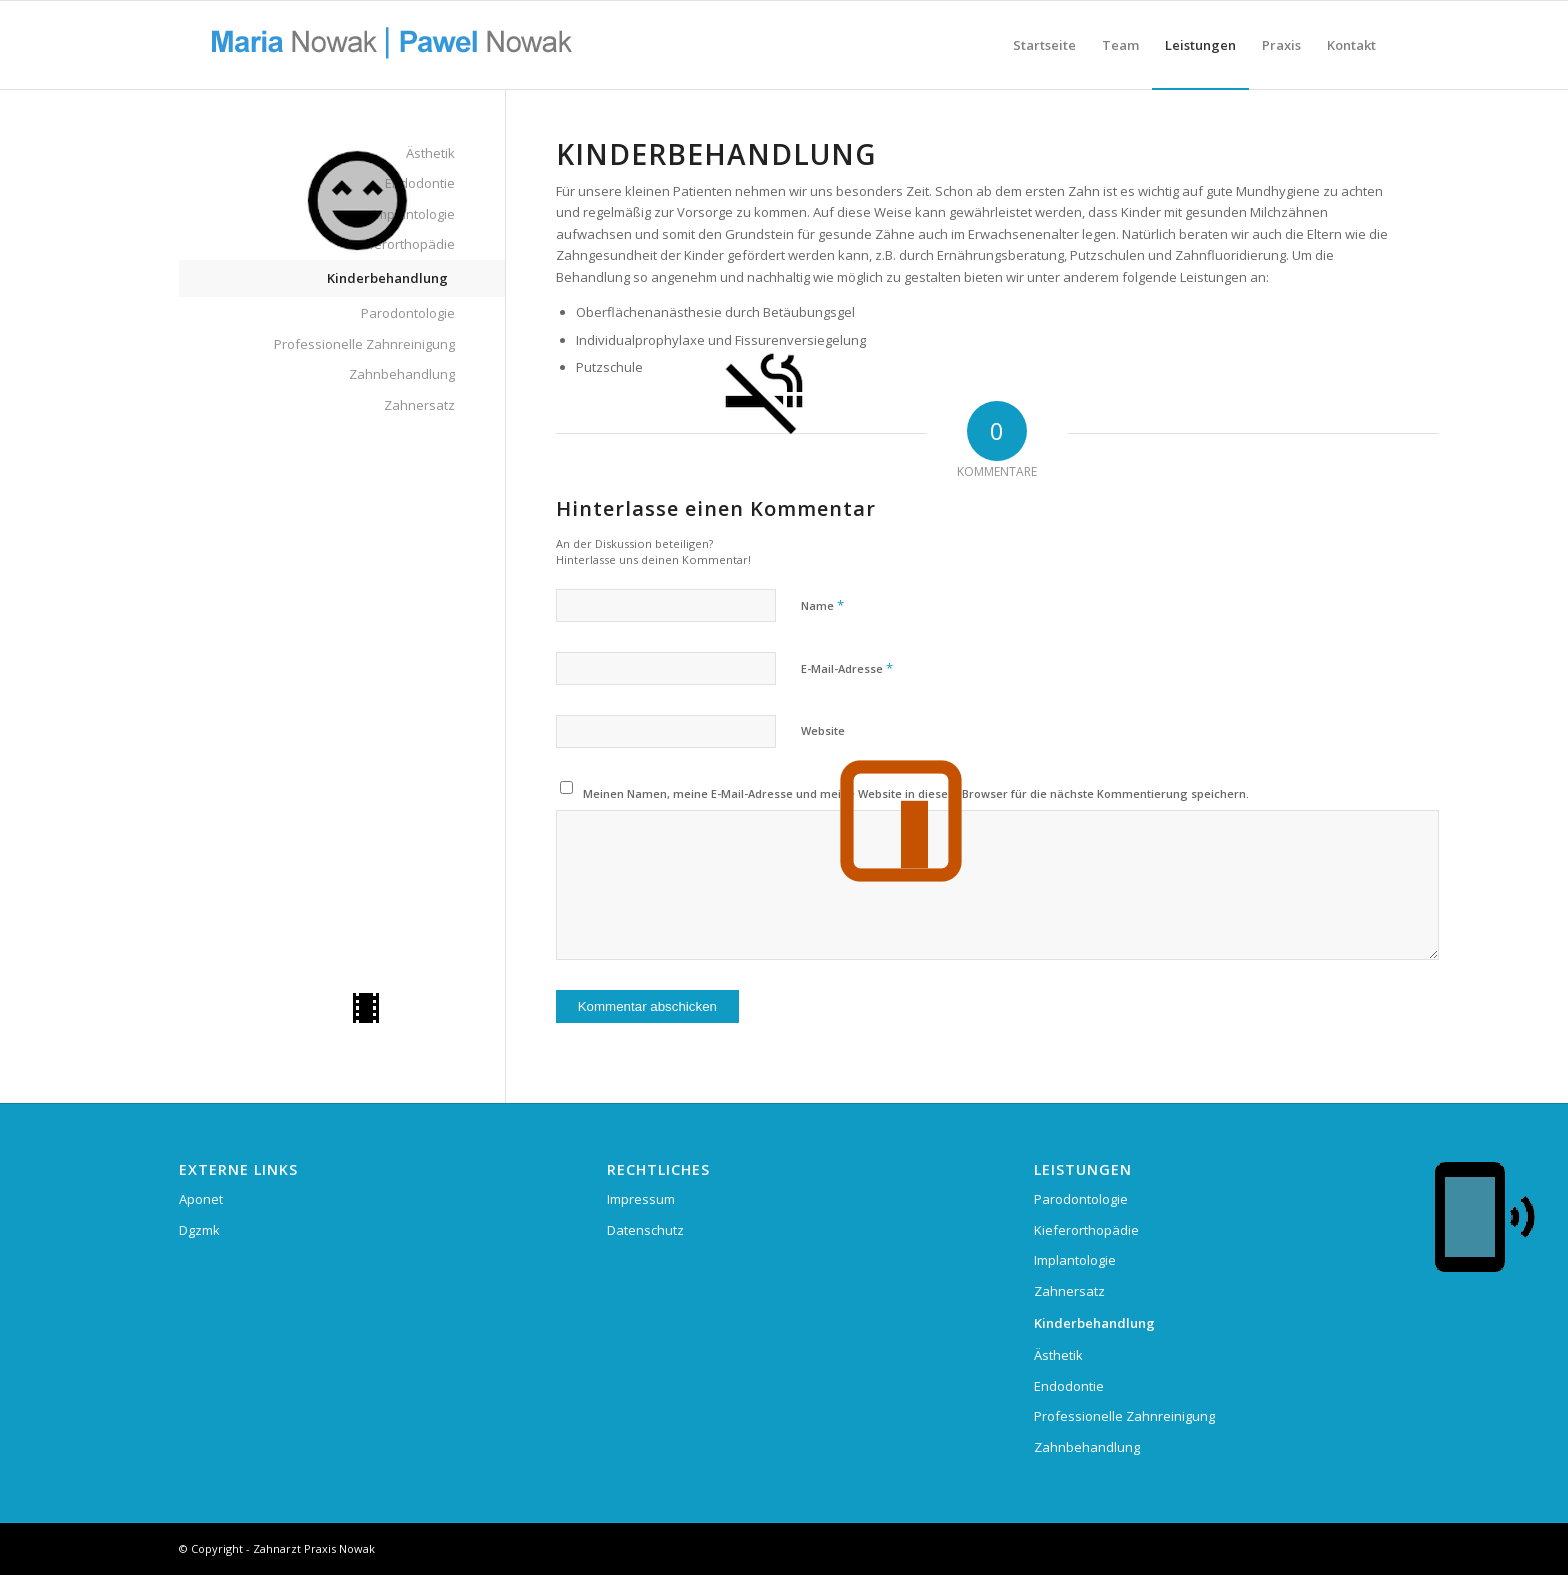 The width and height of the screenshot is (1568, 1575). Describe the element at coordinates (357, 200) in the screenshot. I see `rate your experience as very satisfied` at that location.